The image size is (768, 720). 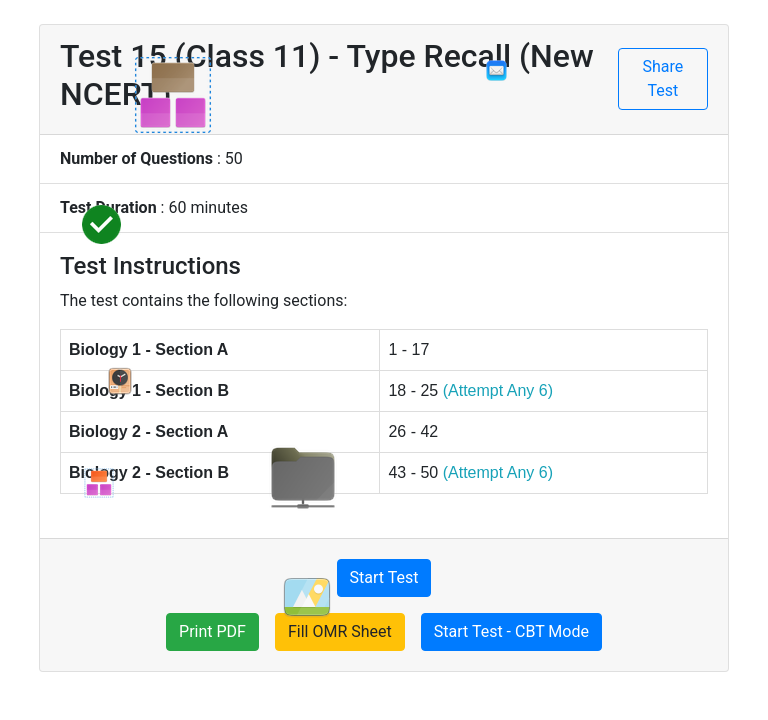 What do you see at coordinates (173, 95) in the screenshot?
I see `select all items in the current view` at bounding box center [173, 95].